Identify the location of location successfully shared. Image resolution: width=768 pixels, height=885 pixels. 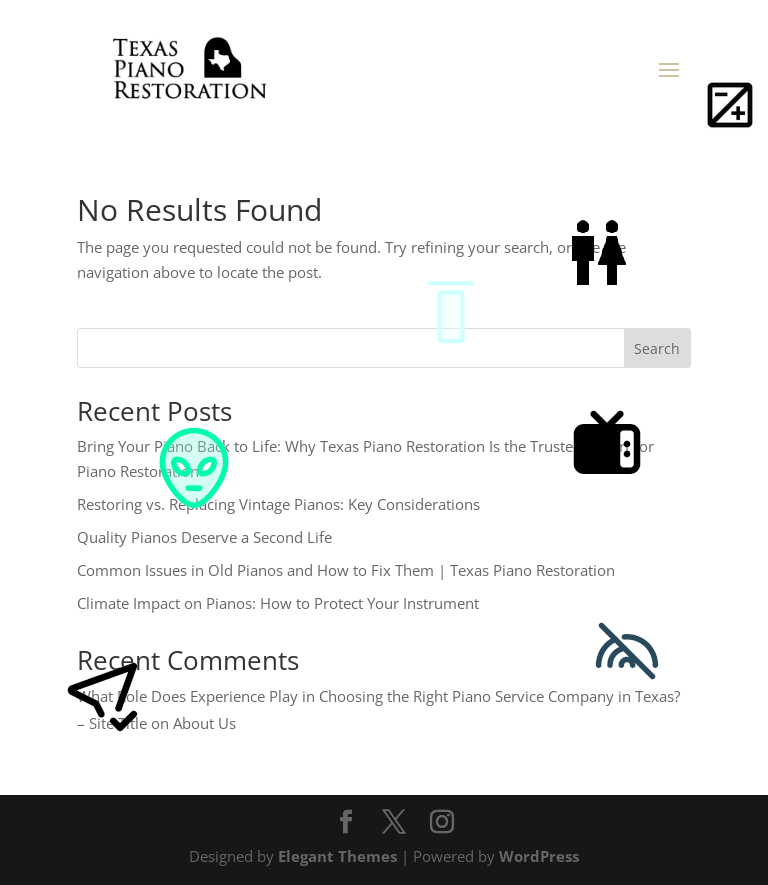
(103, 697).